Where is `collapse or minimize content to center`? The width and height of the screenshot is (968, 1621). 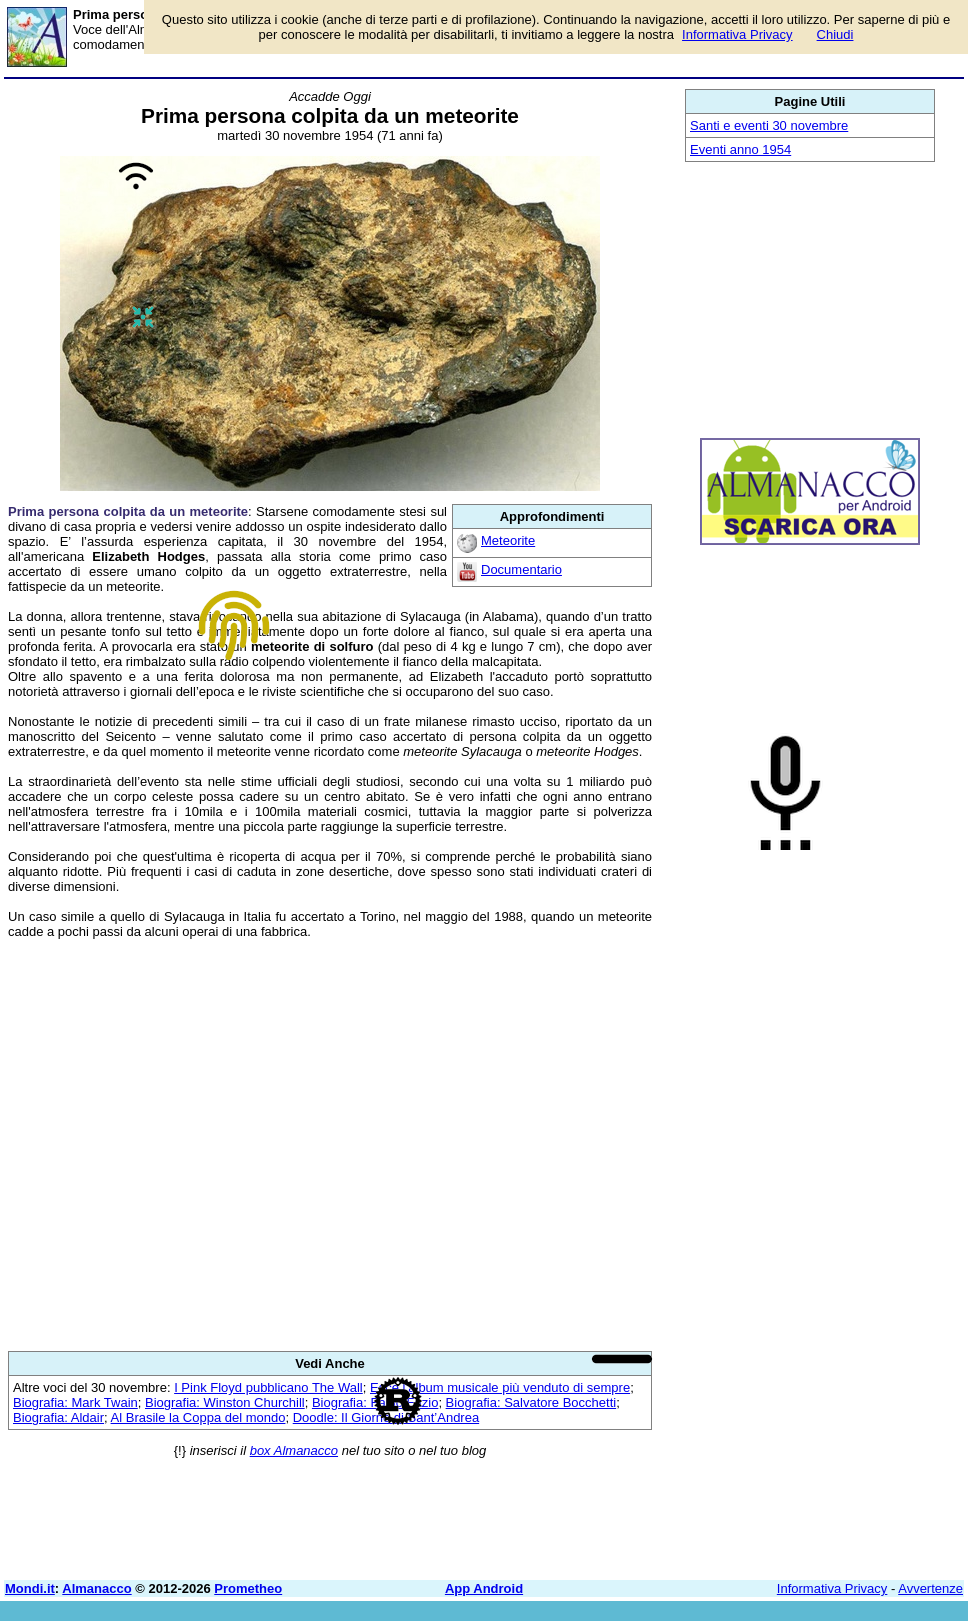 collapse or minimize content to center is located at coordinates (143, 317).